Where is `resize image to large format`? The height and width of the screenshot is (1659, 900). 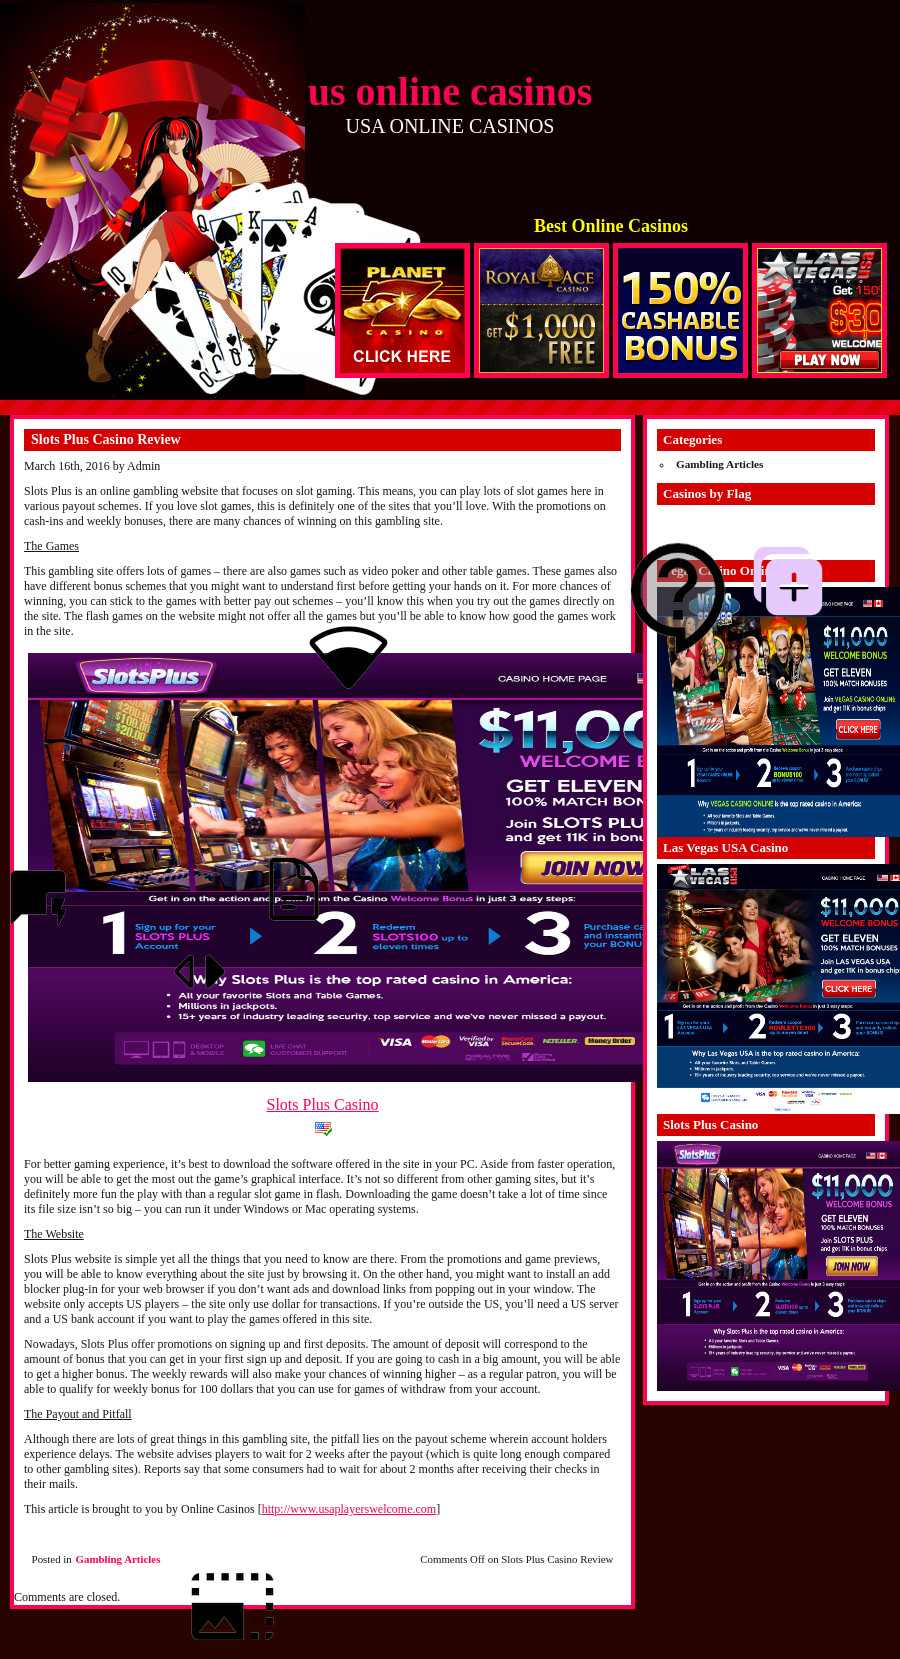
resize image to large format is located at coordinates (232, 1606).